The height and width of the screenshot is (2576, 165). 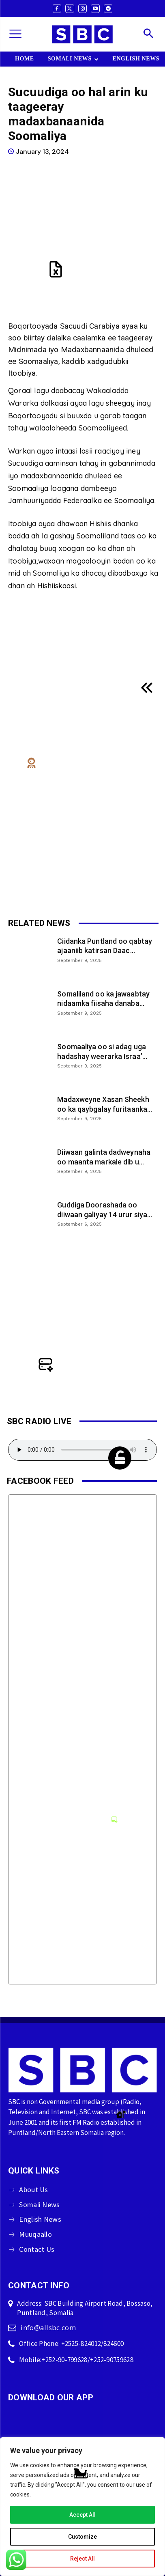 What do you see at coordinates (120, 1458) in the screenshot?
I see `view public feed content` at bounding box center [120, 1458].